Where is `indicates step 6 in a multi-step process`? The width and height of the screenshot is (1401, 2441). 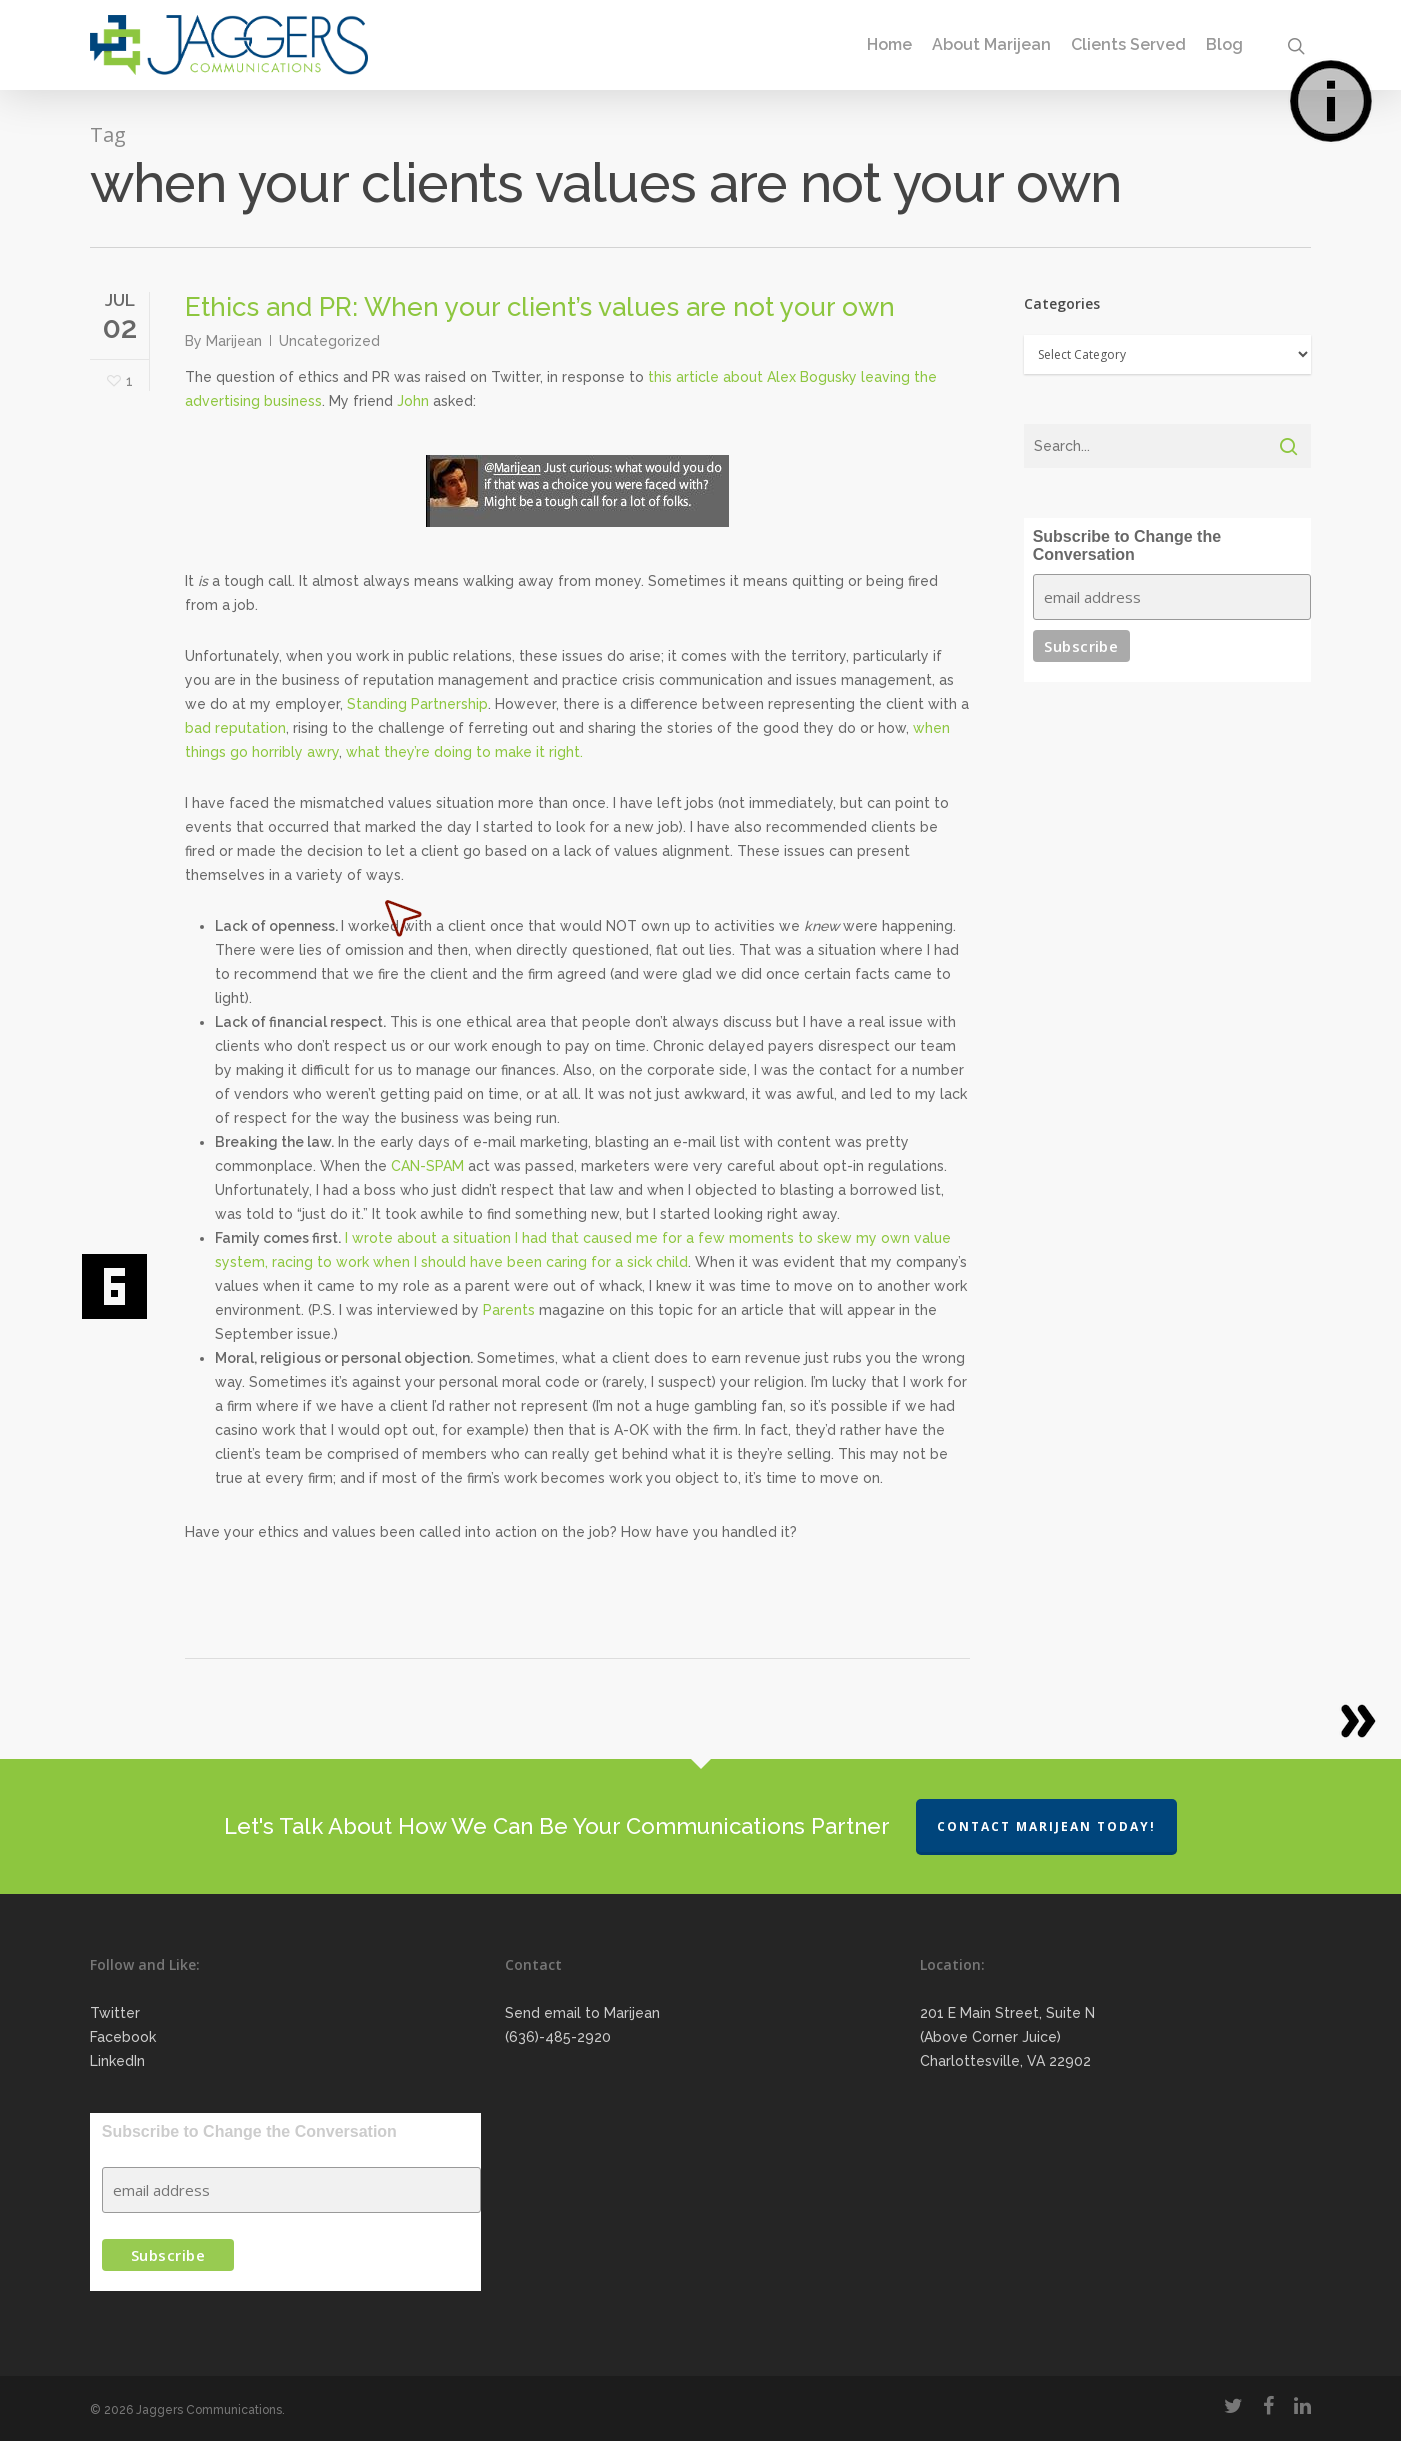
indicates step 6 in a multi-step process is located at coordinates (114, 1286).